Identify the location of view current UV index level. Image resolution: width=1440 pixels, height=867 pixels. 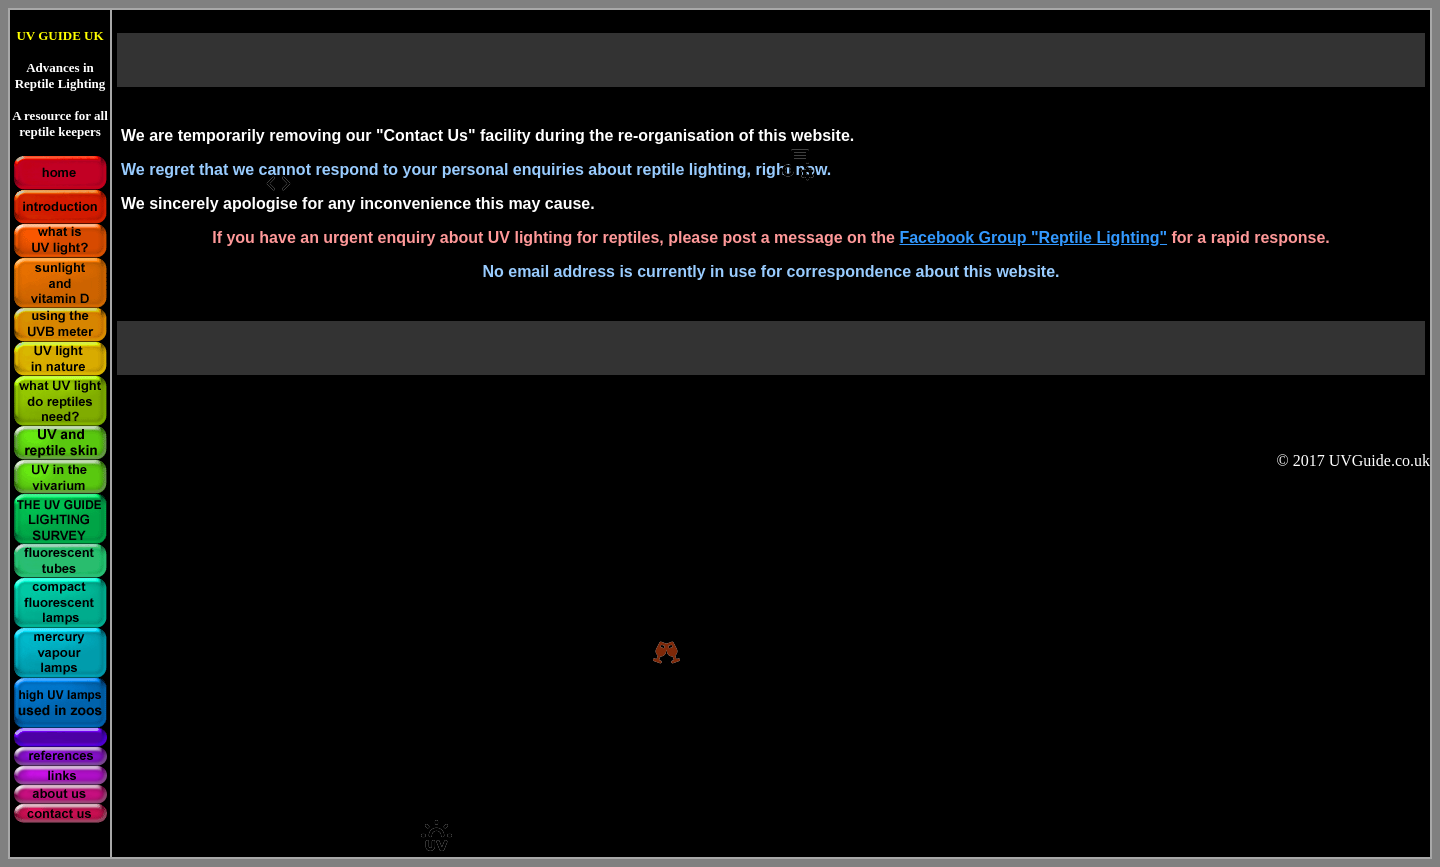
(436, 835).